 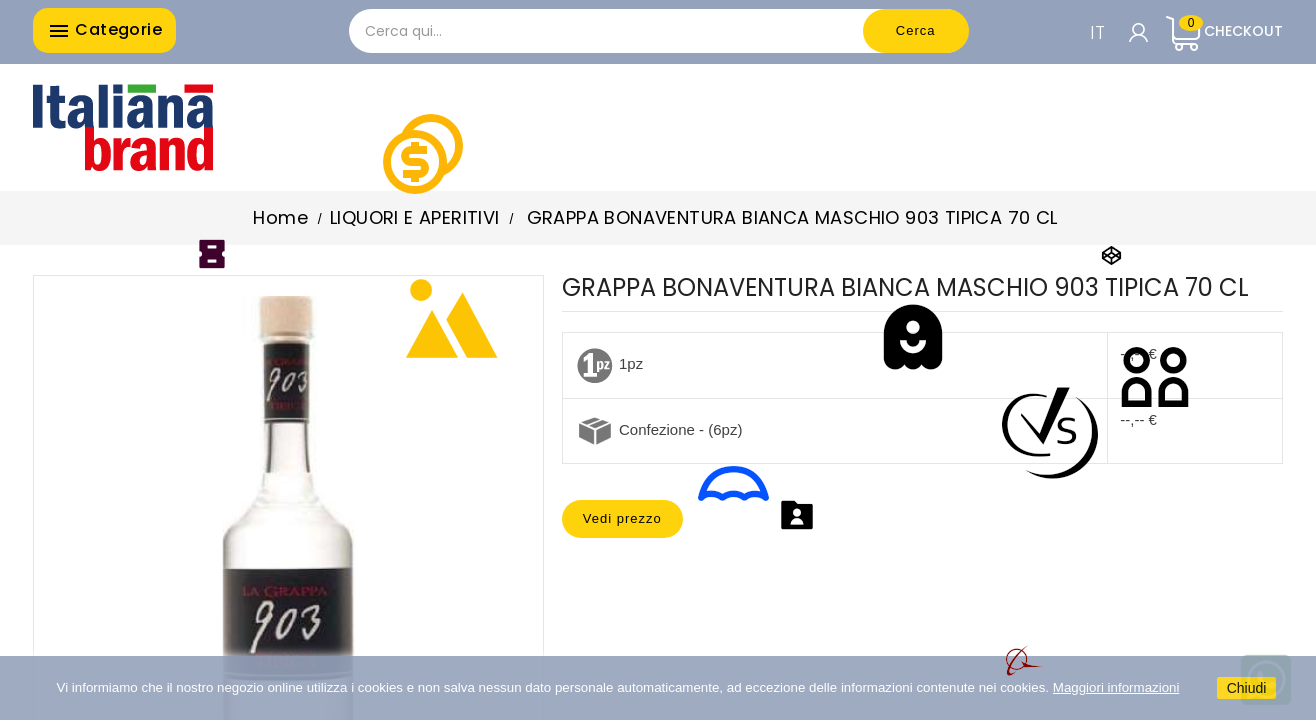 I want to click on apply a coupon or discount code, so click(x=212, y=254).